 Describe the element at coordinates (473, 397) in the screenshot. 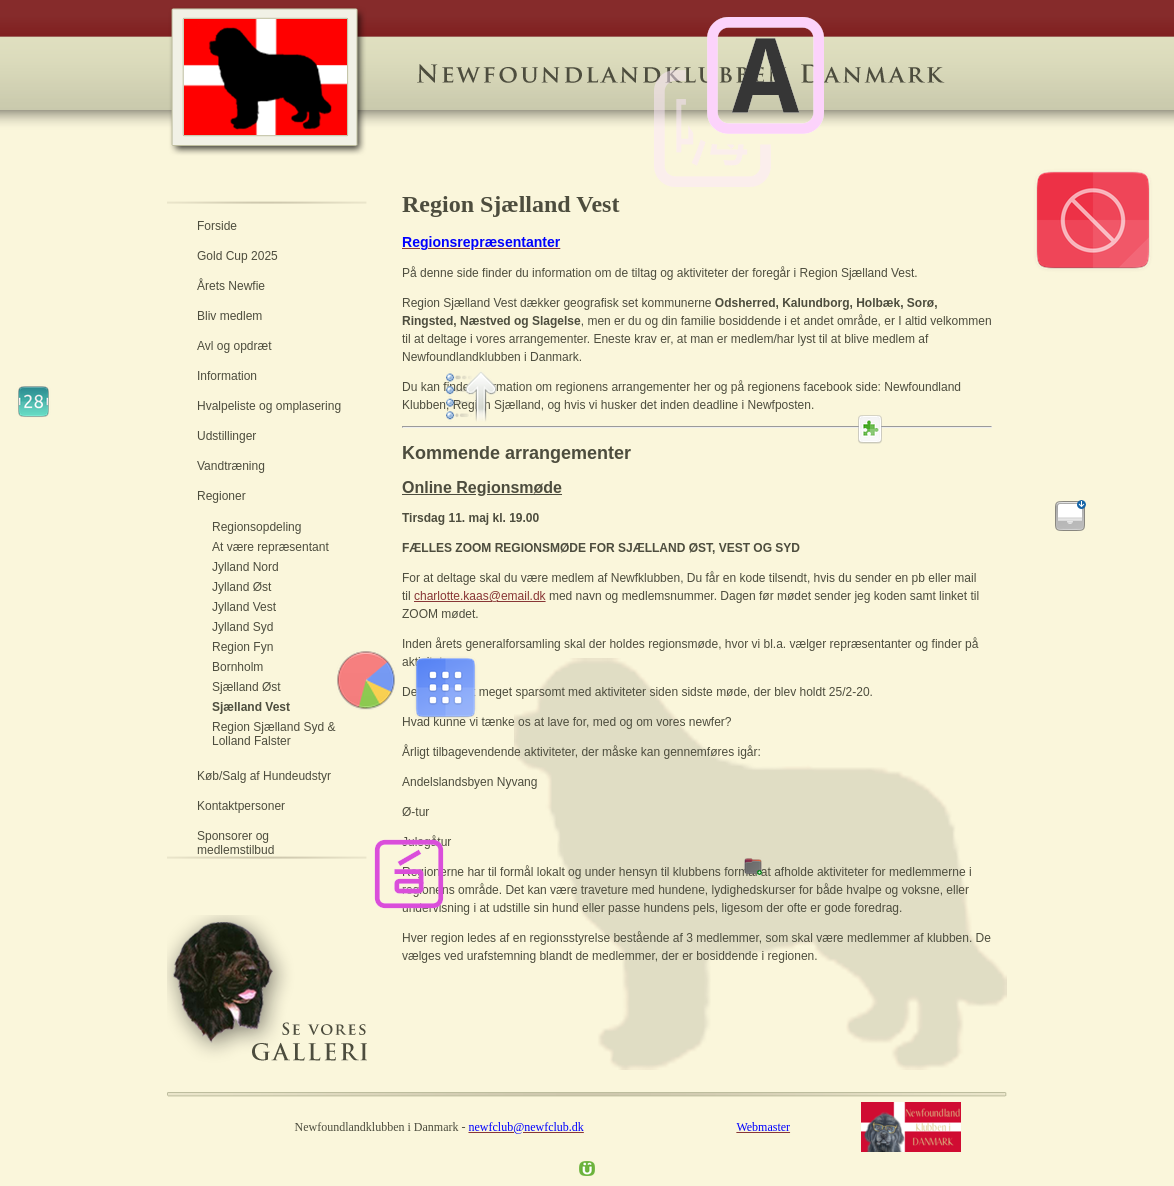

I see `sort items in descending order` at that location.